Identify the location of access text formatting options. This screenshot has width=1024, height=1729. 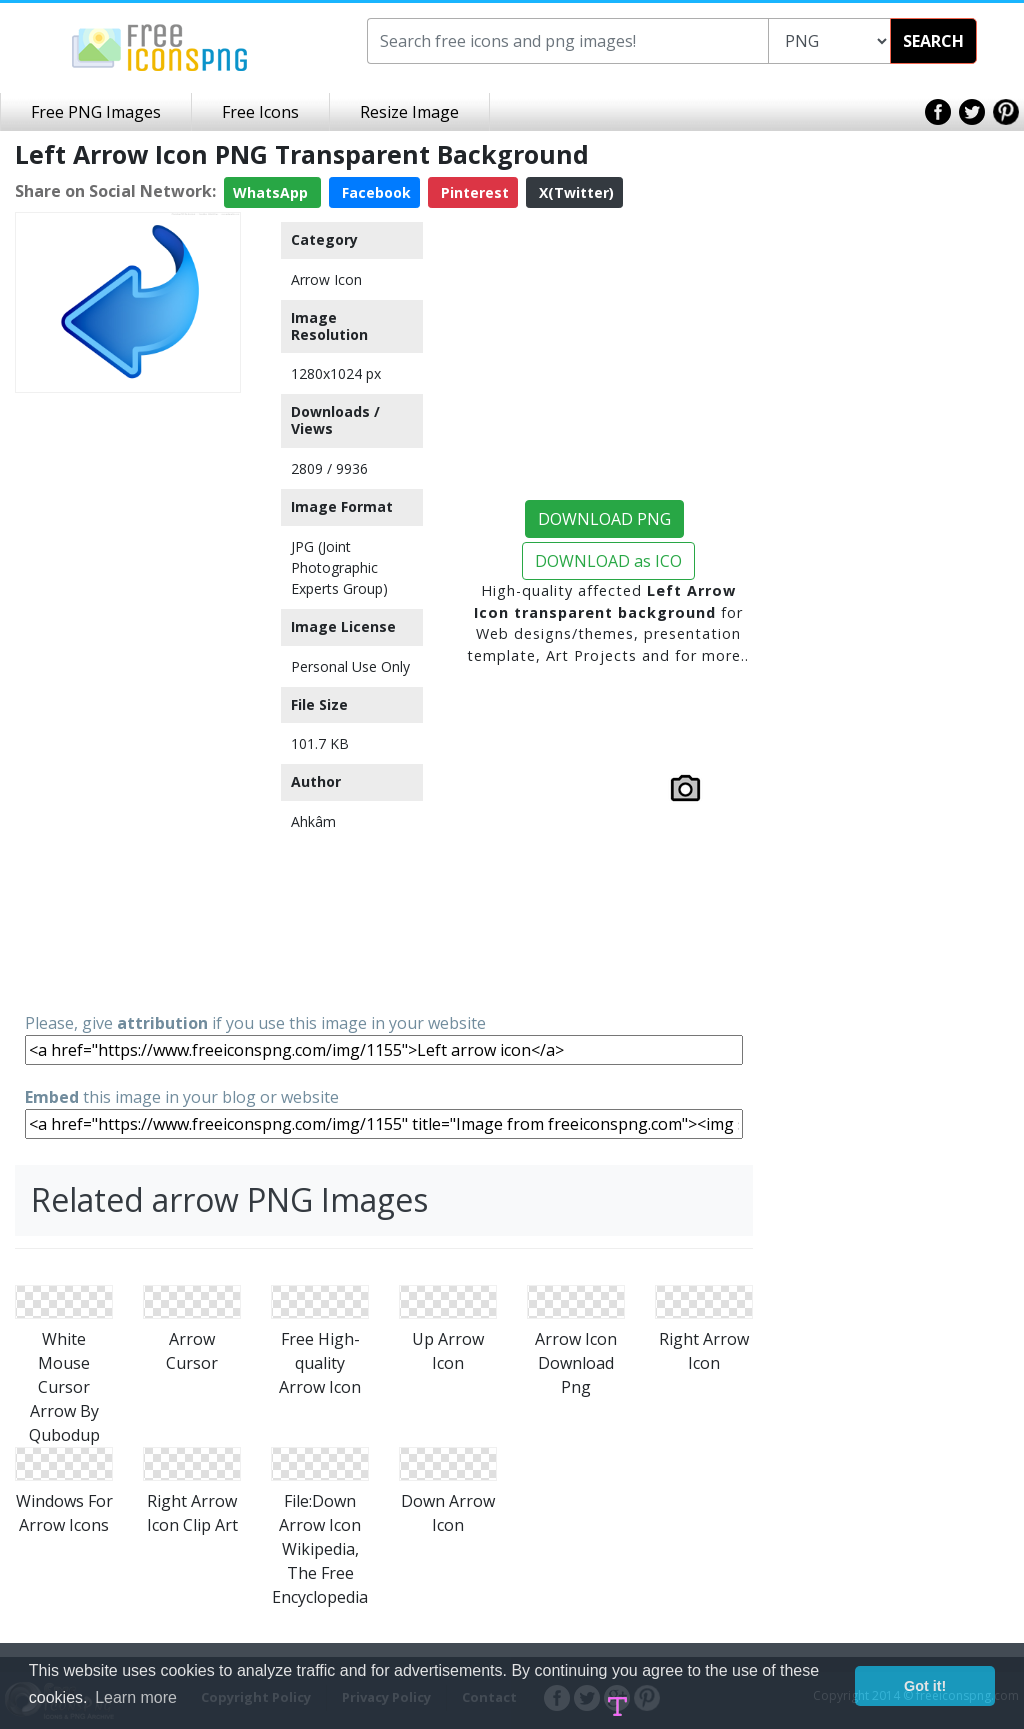
(617, 1706).